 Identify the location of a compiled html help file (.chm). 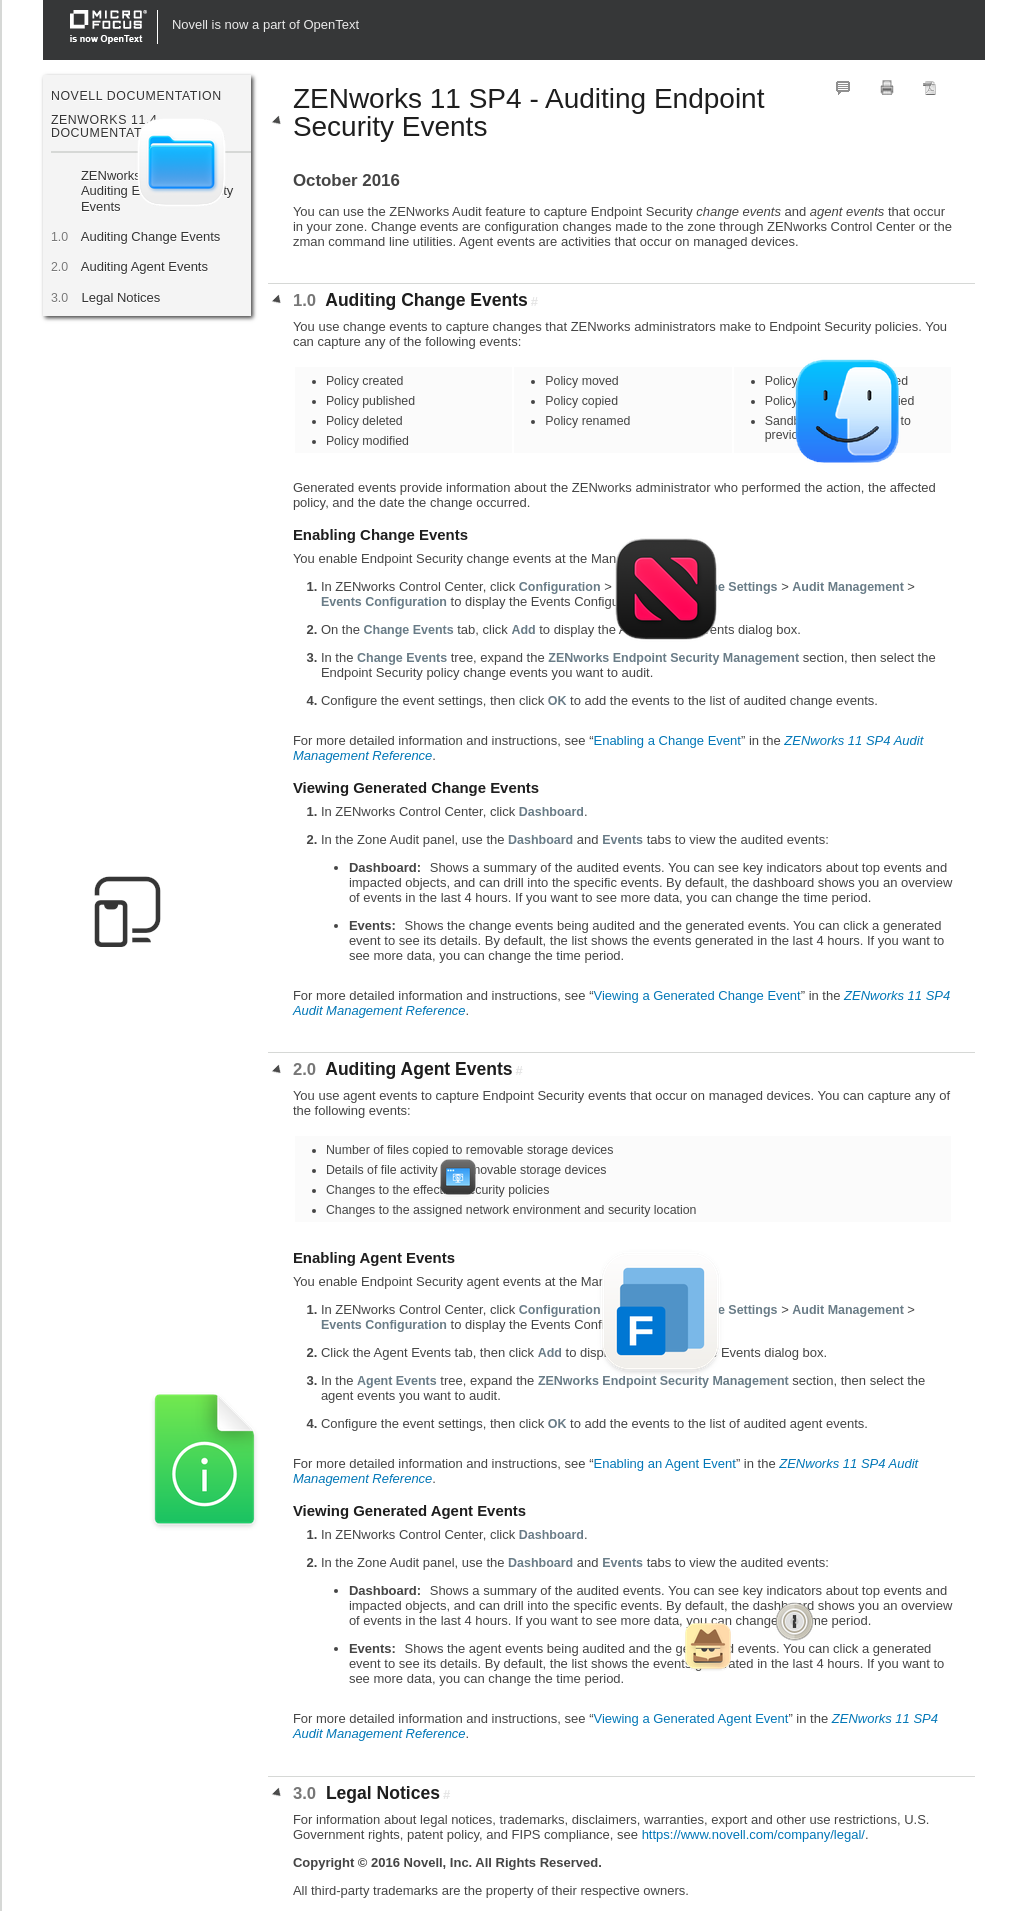
(204, 1461).